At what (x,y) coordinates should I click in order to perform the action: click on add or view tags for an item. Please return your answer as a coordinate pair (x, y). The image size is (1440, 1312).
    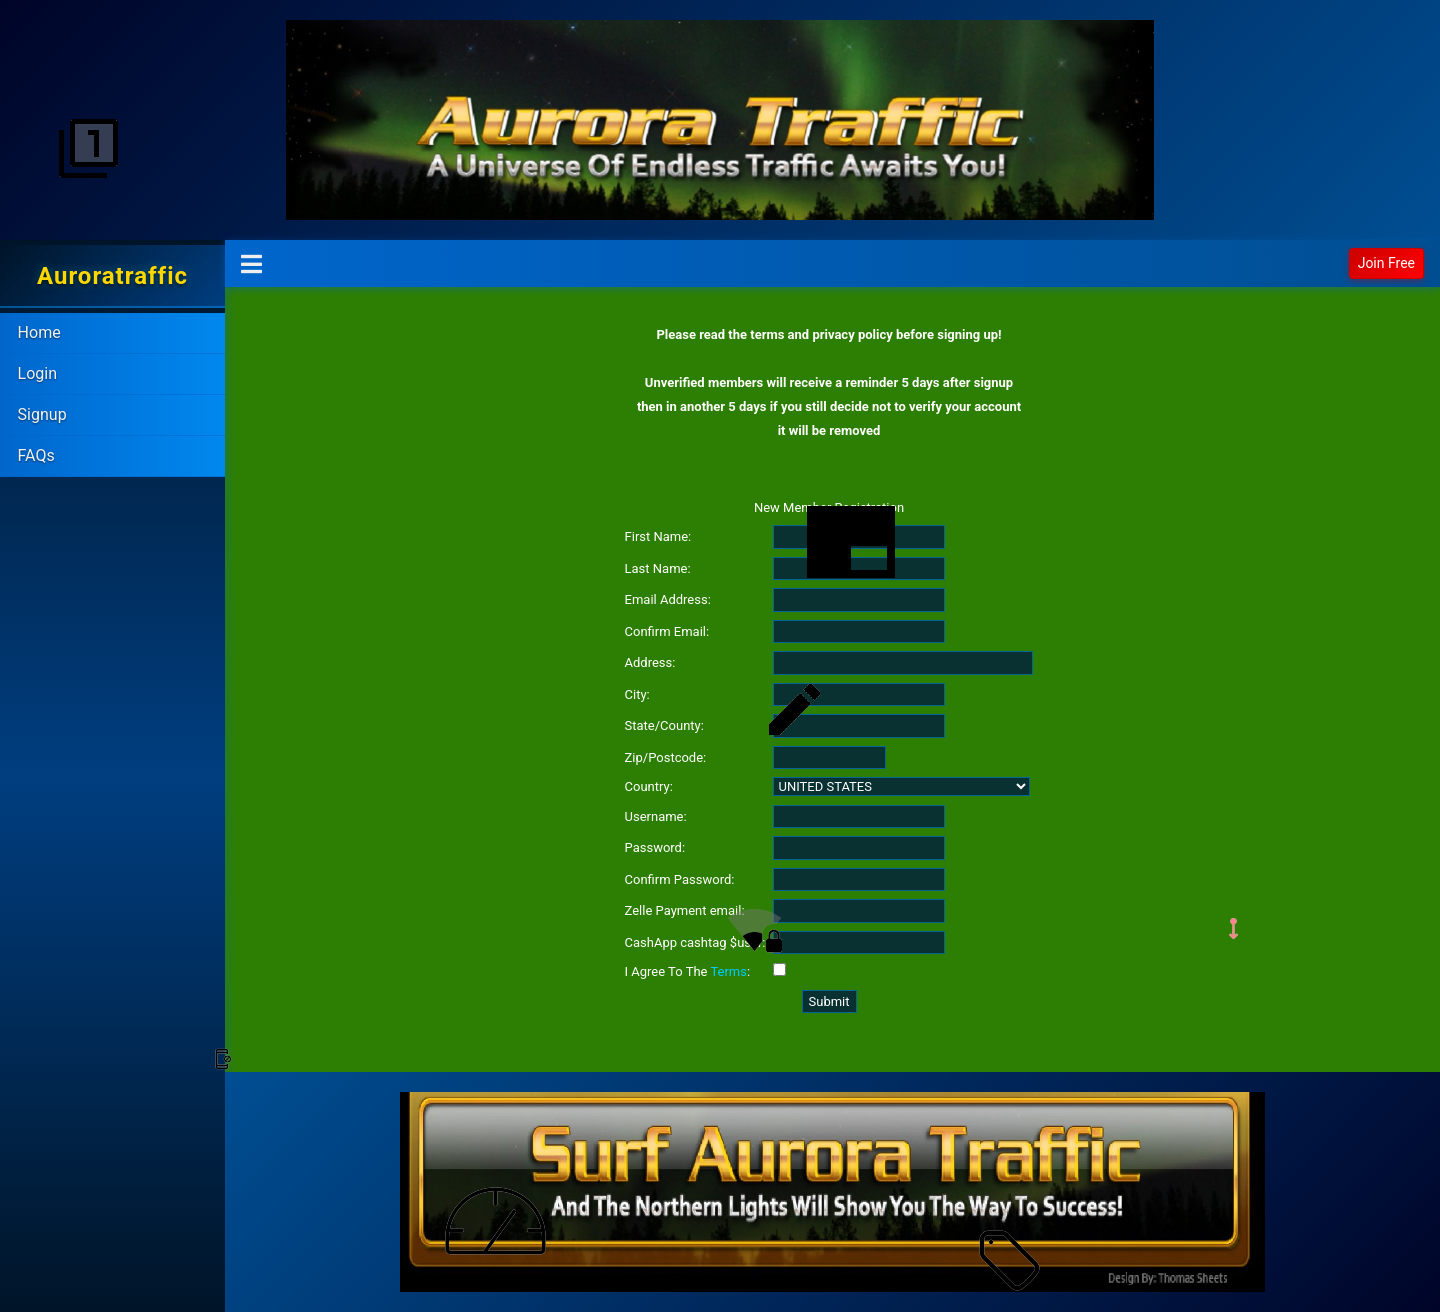
    Looking at the image, I should click on (1009, 1260).